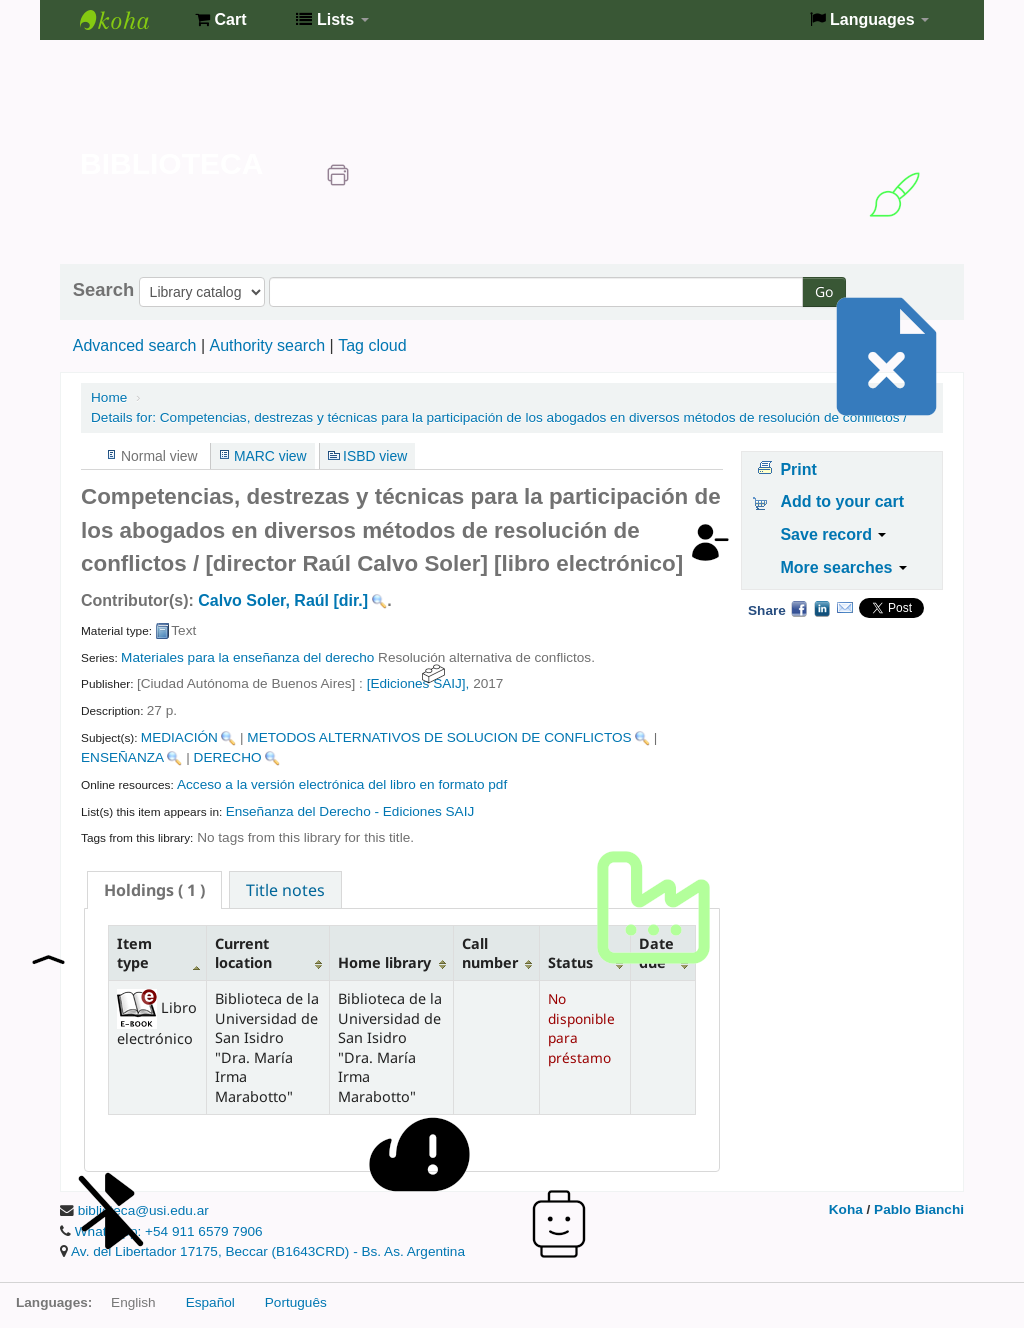 The width and height of the screenshot is (1024, 1328). What do you see at coordinates (338, 175) in the screenshot?
I see `print the current document` at bounding box center [338, 175].